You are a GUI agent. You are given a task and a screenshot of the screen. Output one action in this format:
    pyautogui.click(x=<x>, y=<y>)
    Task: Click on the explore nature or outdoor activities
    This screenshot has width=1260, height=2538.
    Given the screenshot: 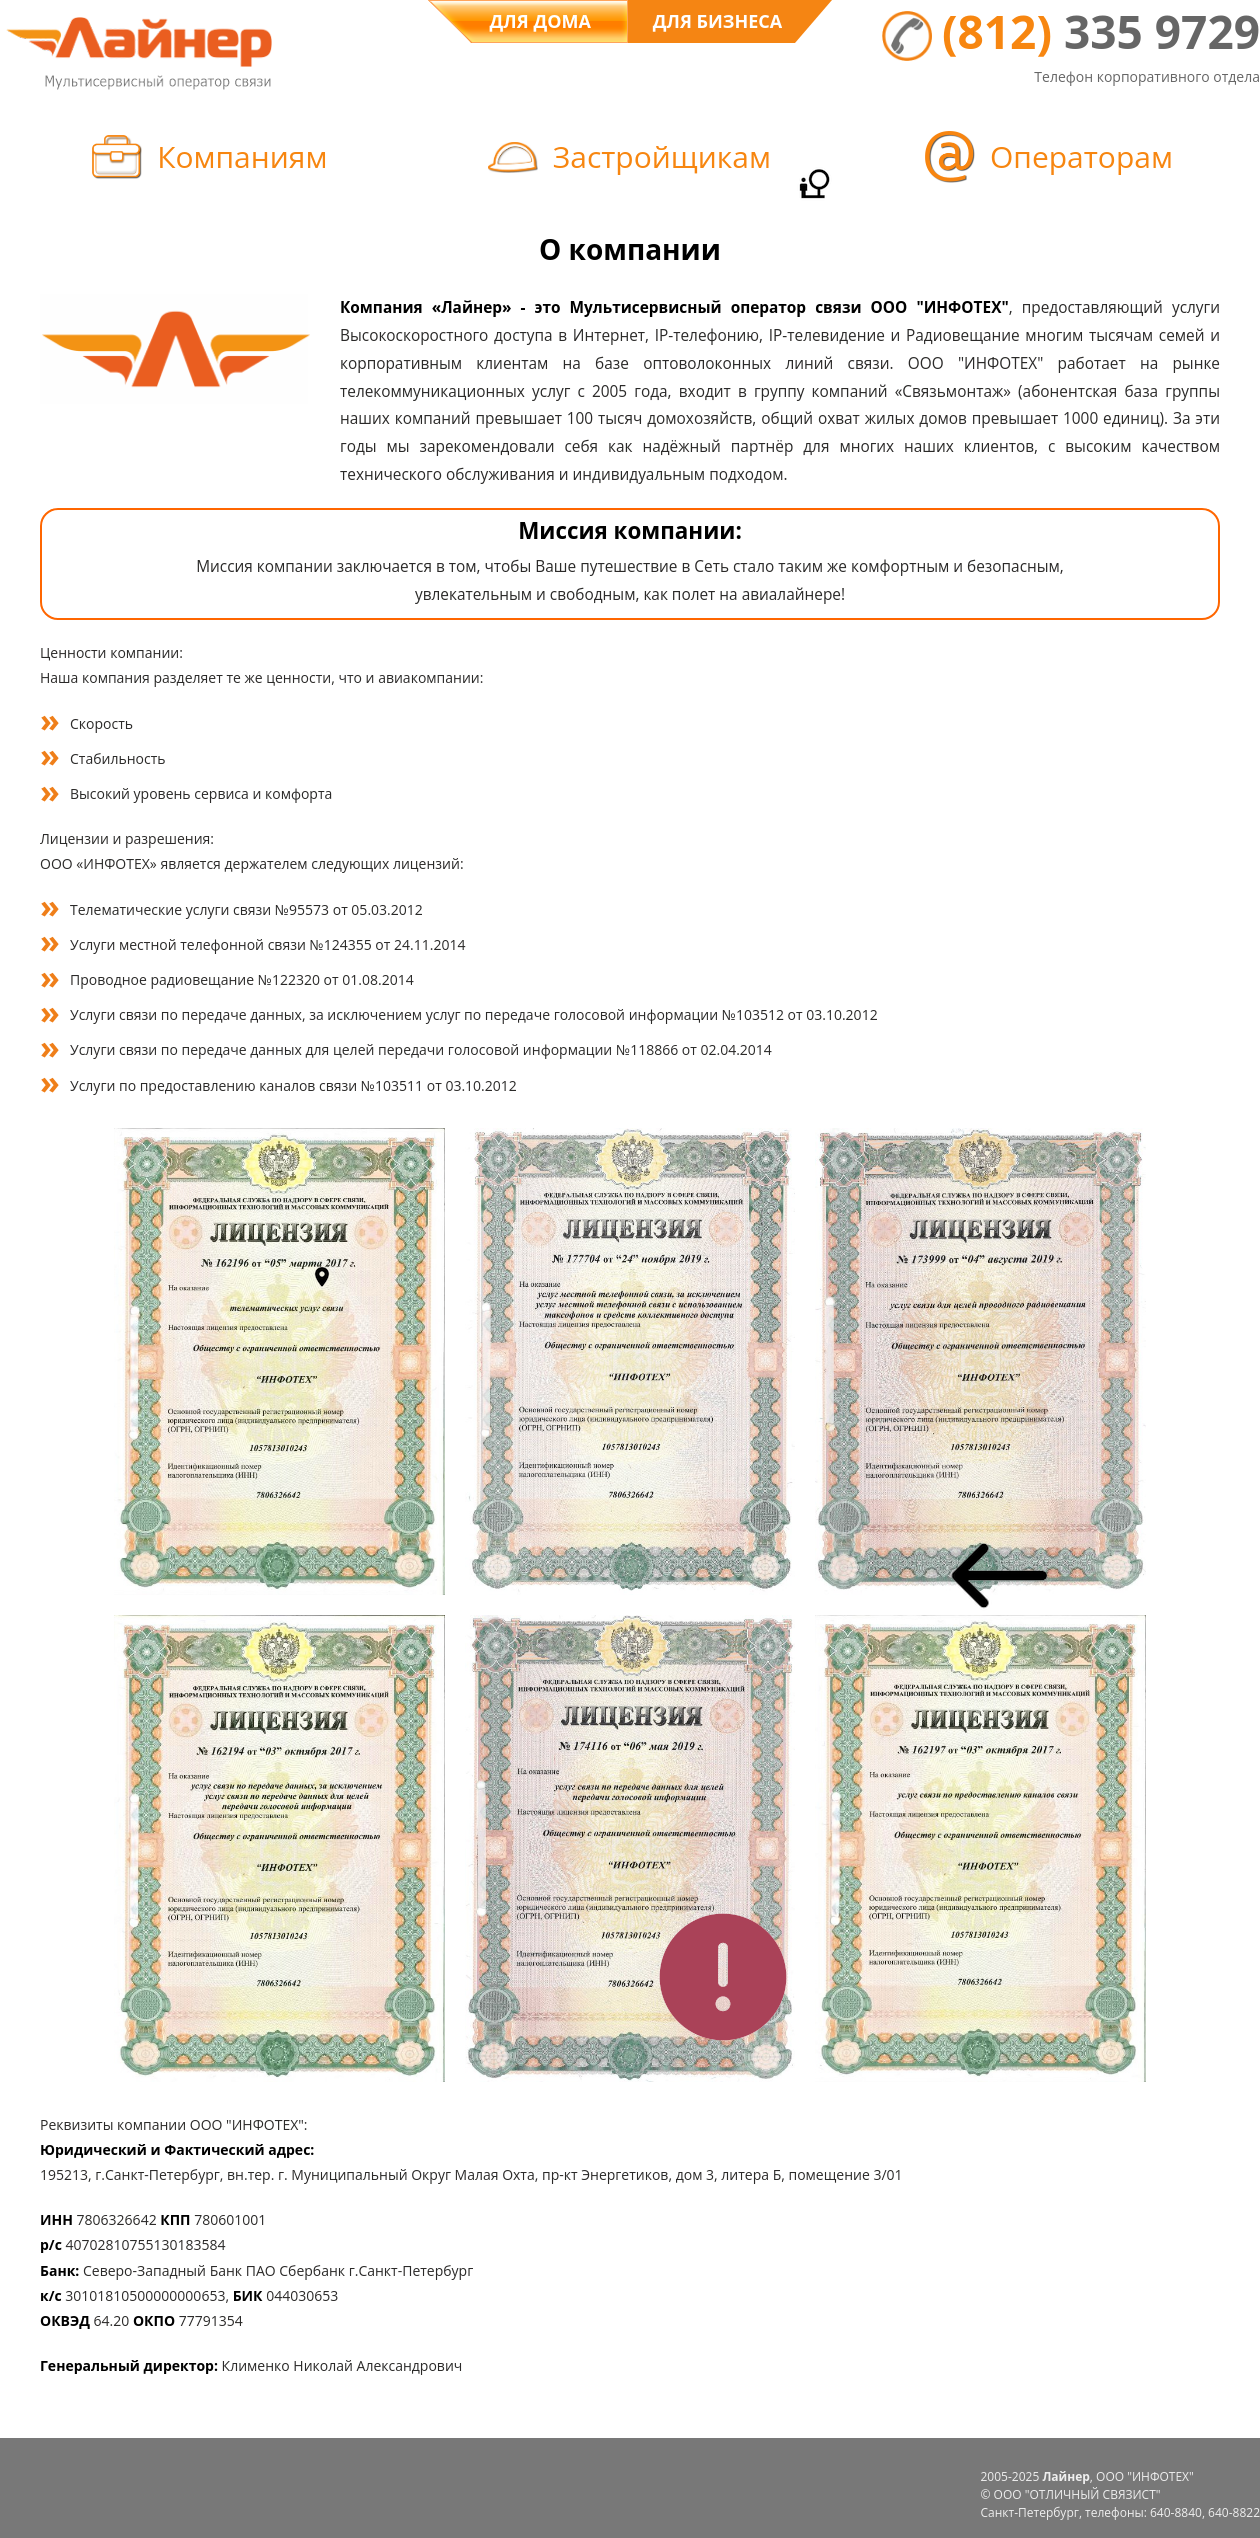 What is the action you would take?
    pyautogui.click(x=814, y=183)
    